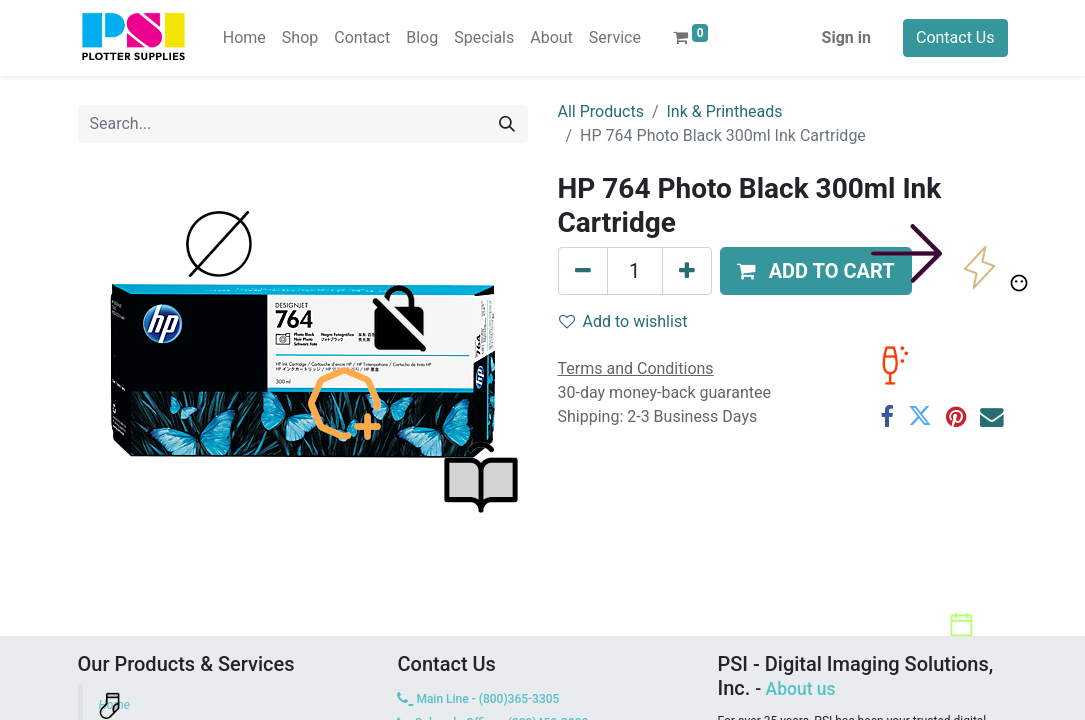  Describe the element at coordinates (481, 476) in the screenshot. I see `view user profile or account details` at that location.